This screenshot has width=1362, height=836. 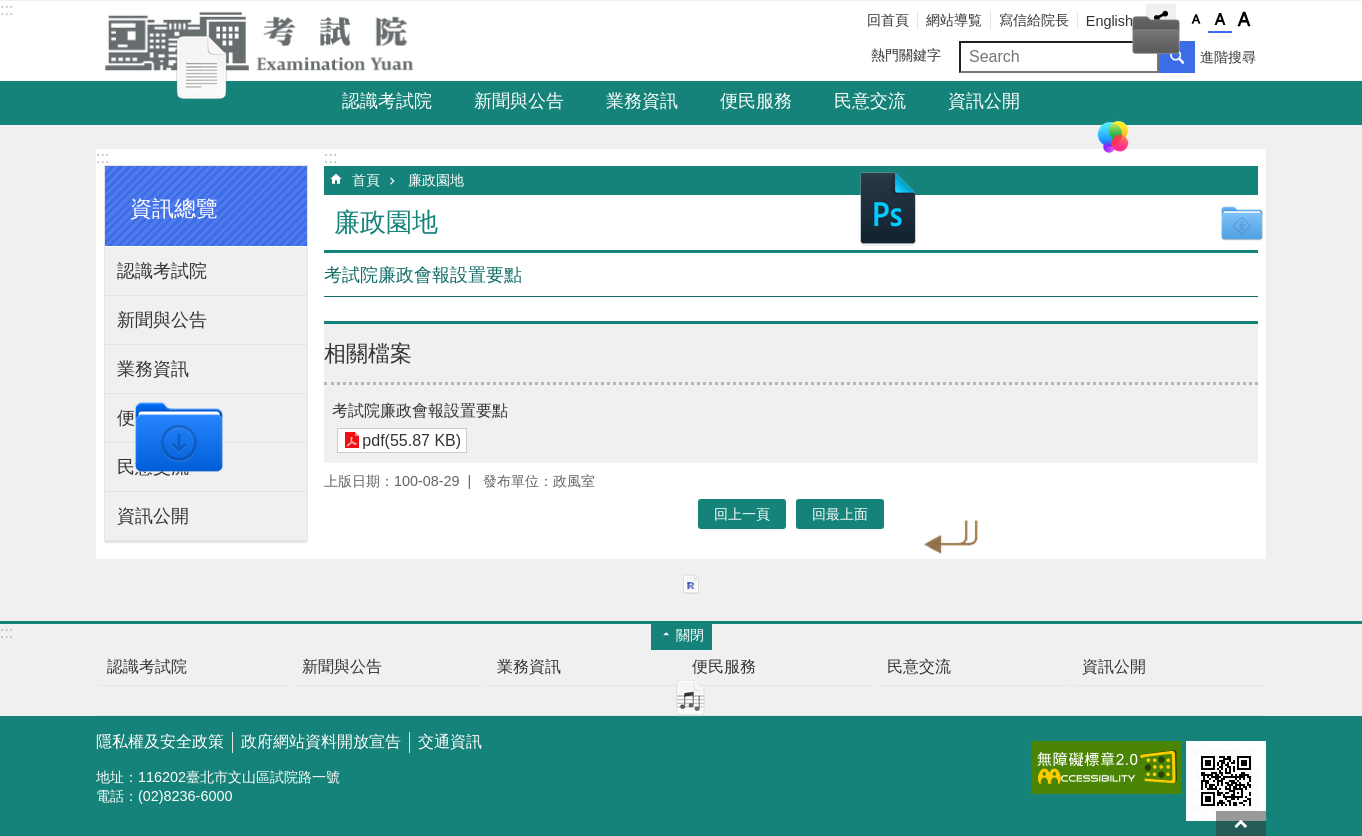 What do you see at coordinates (1113, 137) in the screenshot?
I see `open Game Center app` at bounding box center [1113, 137].